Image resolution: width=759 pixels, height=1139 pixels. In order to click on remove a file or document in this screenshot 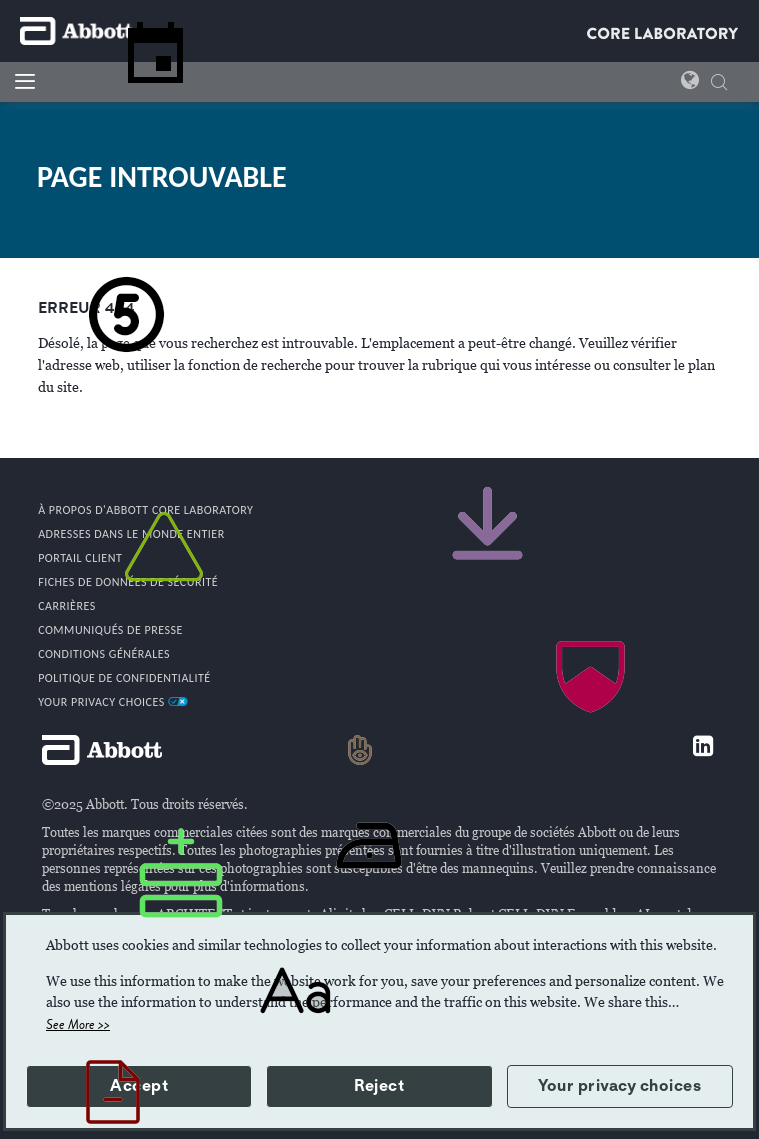, I will do `click(113, 1092)`.